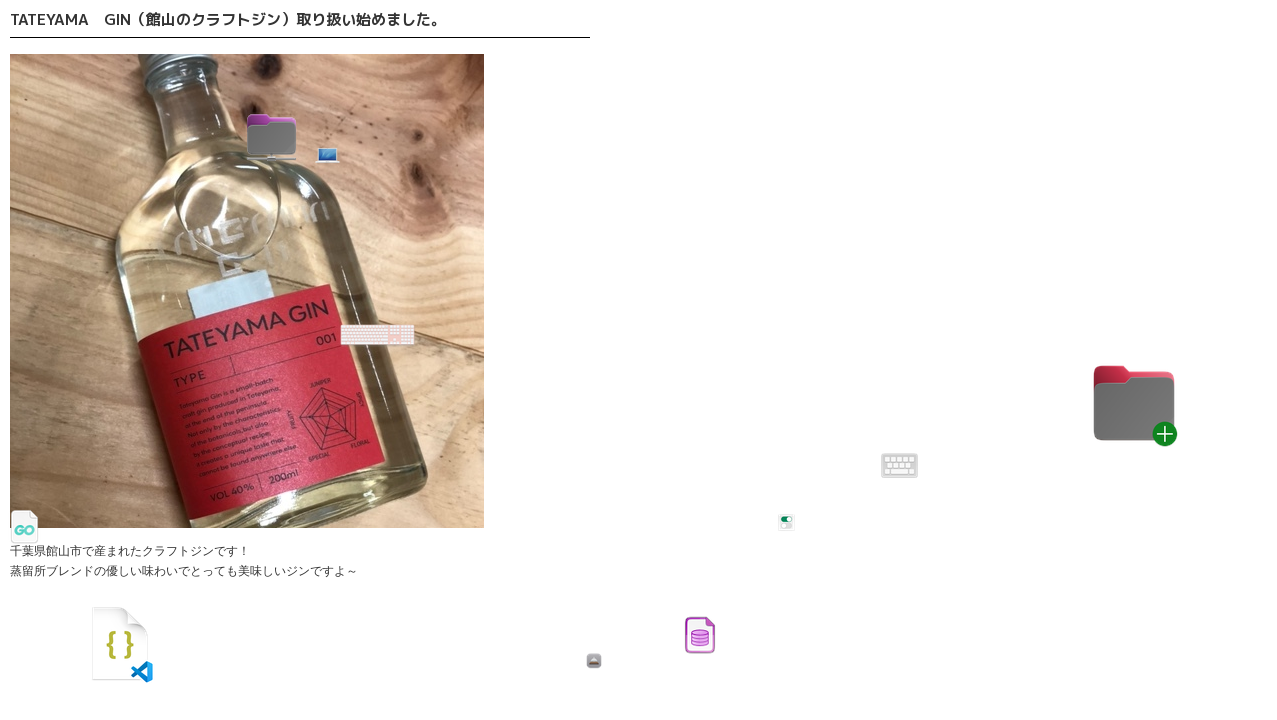 Image resolution: width=1277 pixels, height=720 pixels. What do you see at coordinates (271, 136) in the screenshot?
I see `access files stored on a remote server or network location` at bounding box center [271, 136].